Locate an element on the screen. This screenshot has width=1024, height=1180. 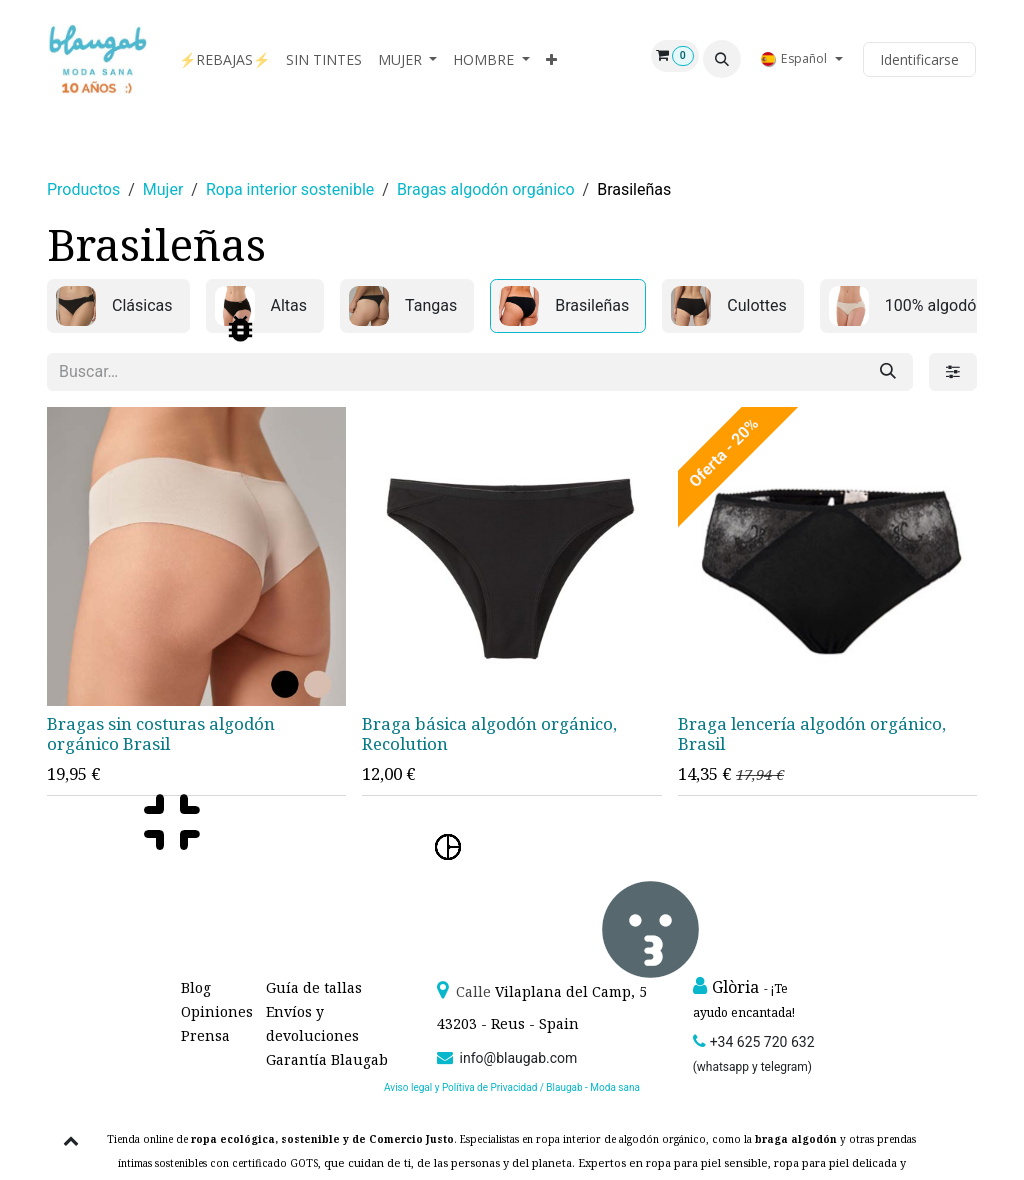
report a bug or issue is located at coordinates (240, 328).